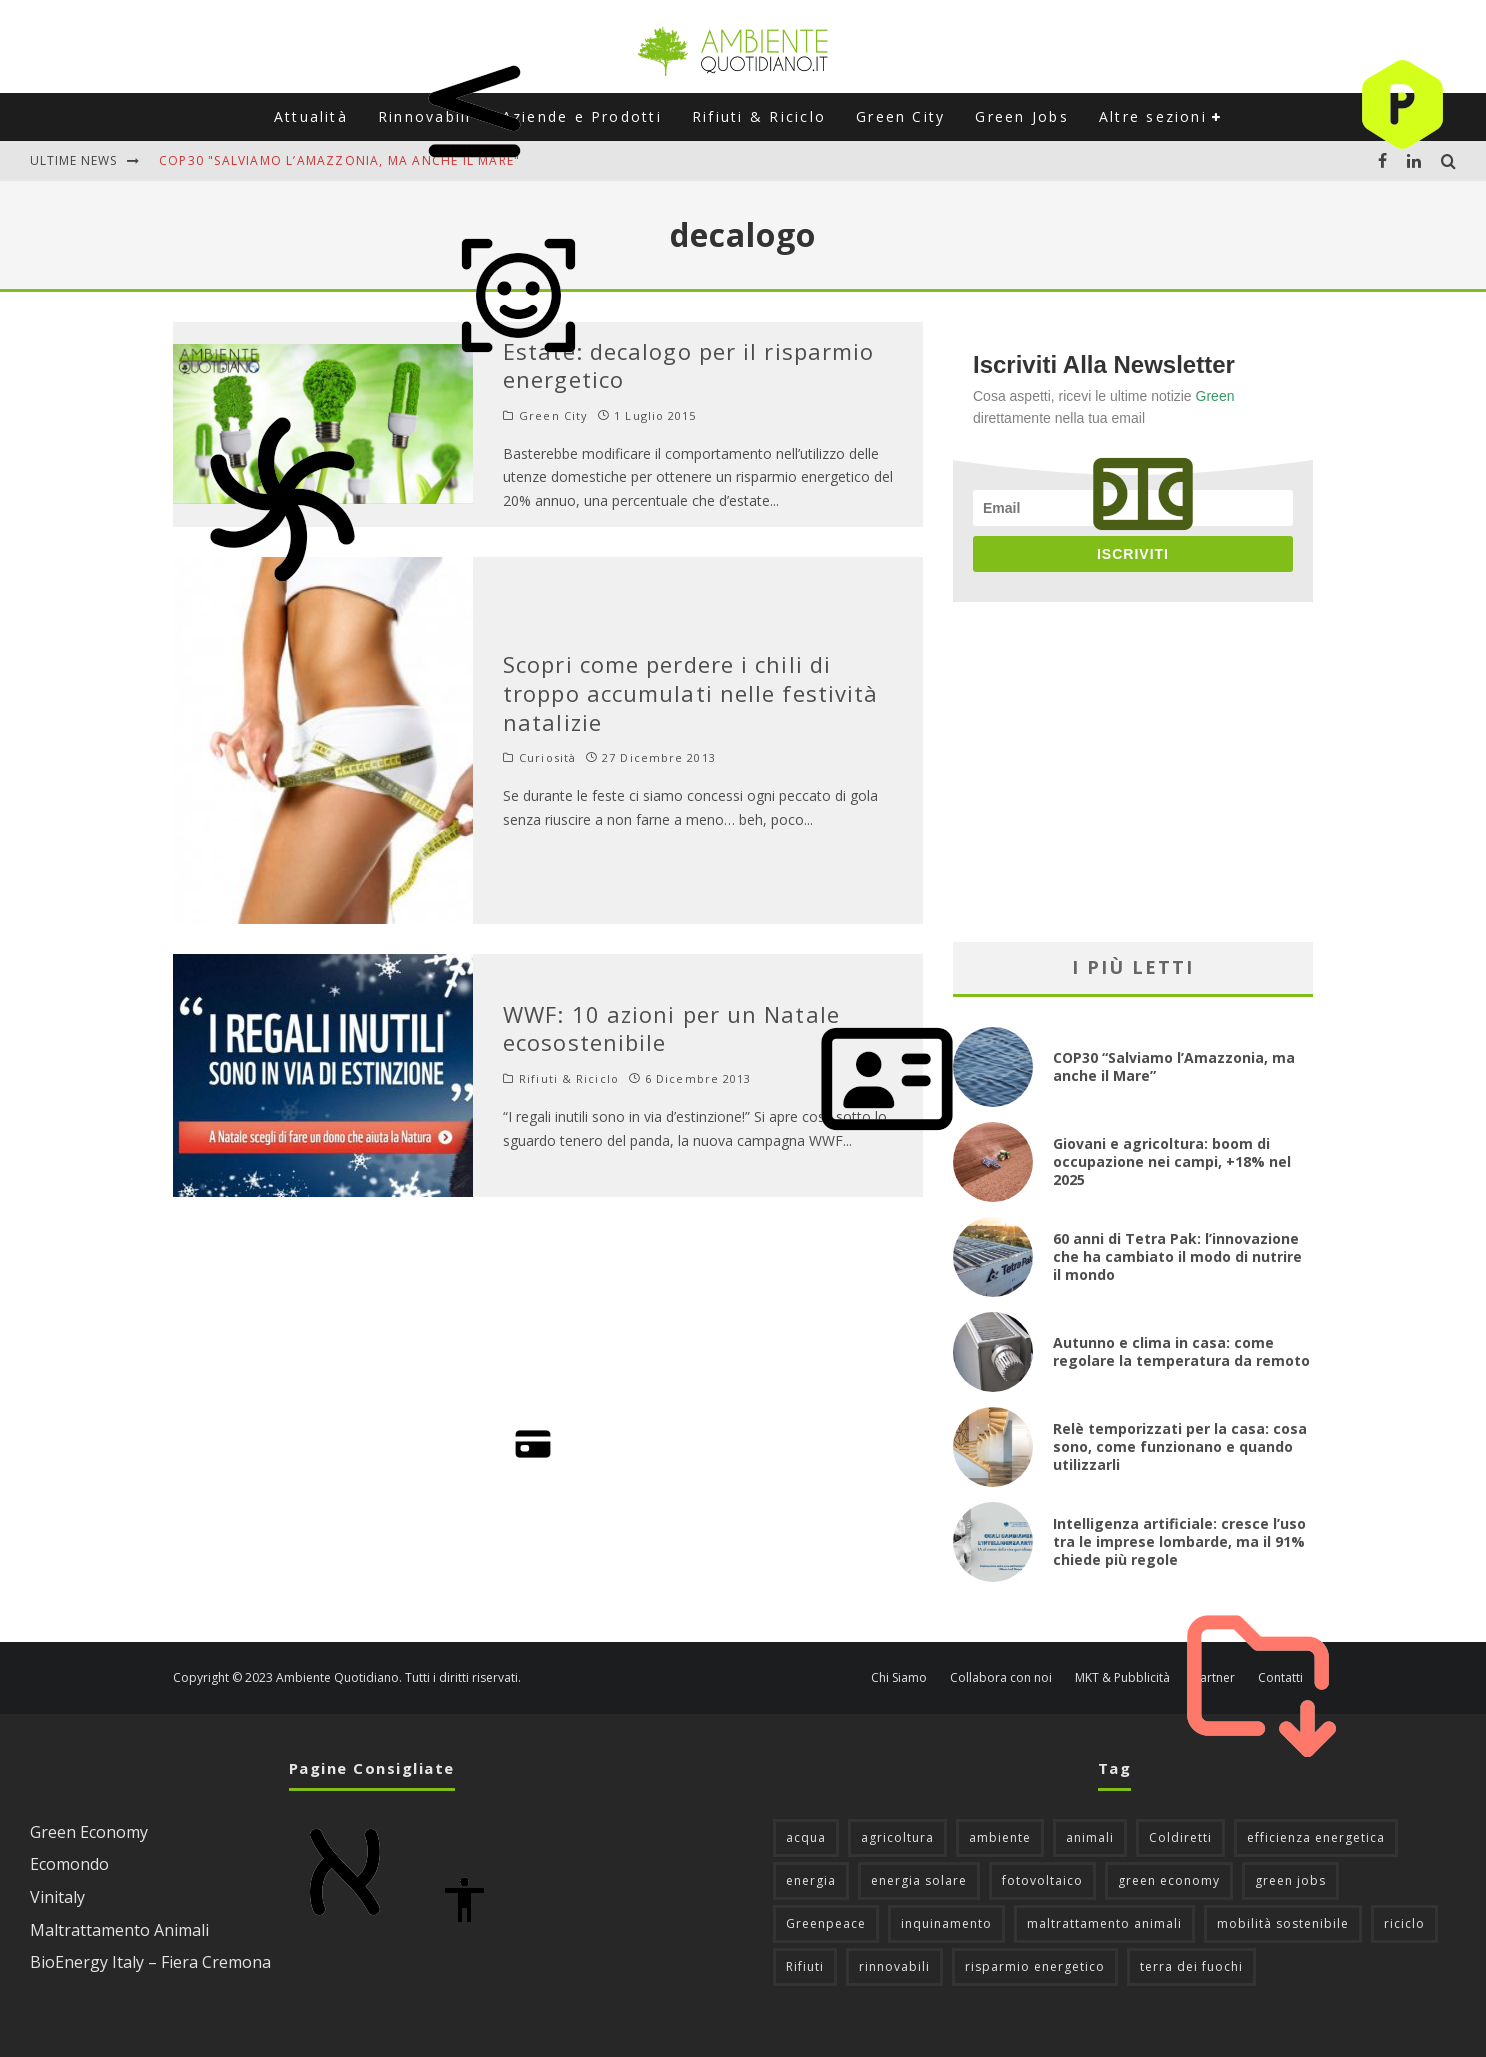 The width and height of the screenshot is (1486, 2057). Describe the element at coordinates (474, 111) in the screenshot. I see `less than or equal to comparison operator` at that location.